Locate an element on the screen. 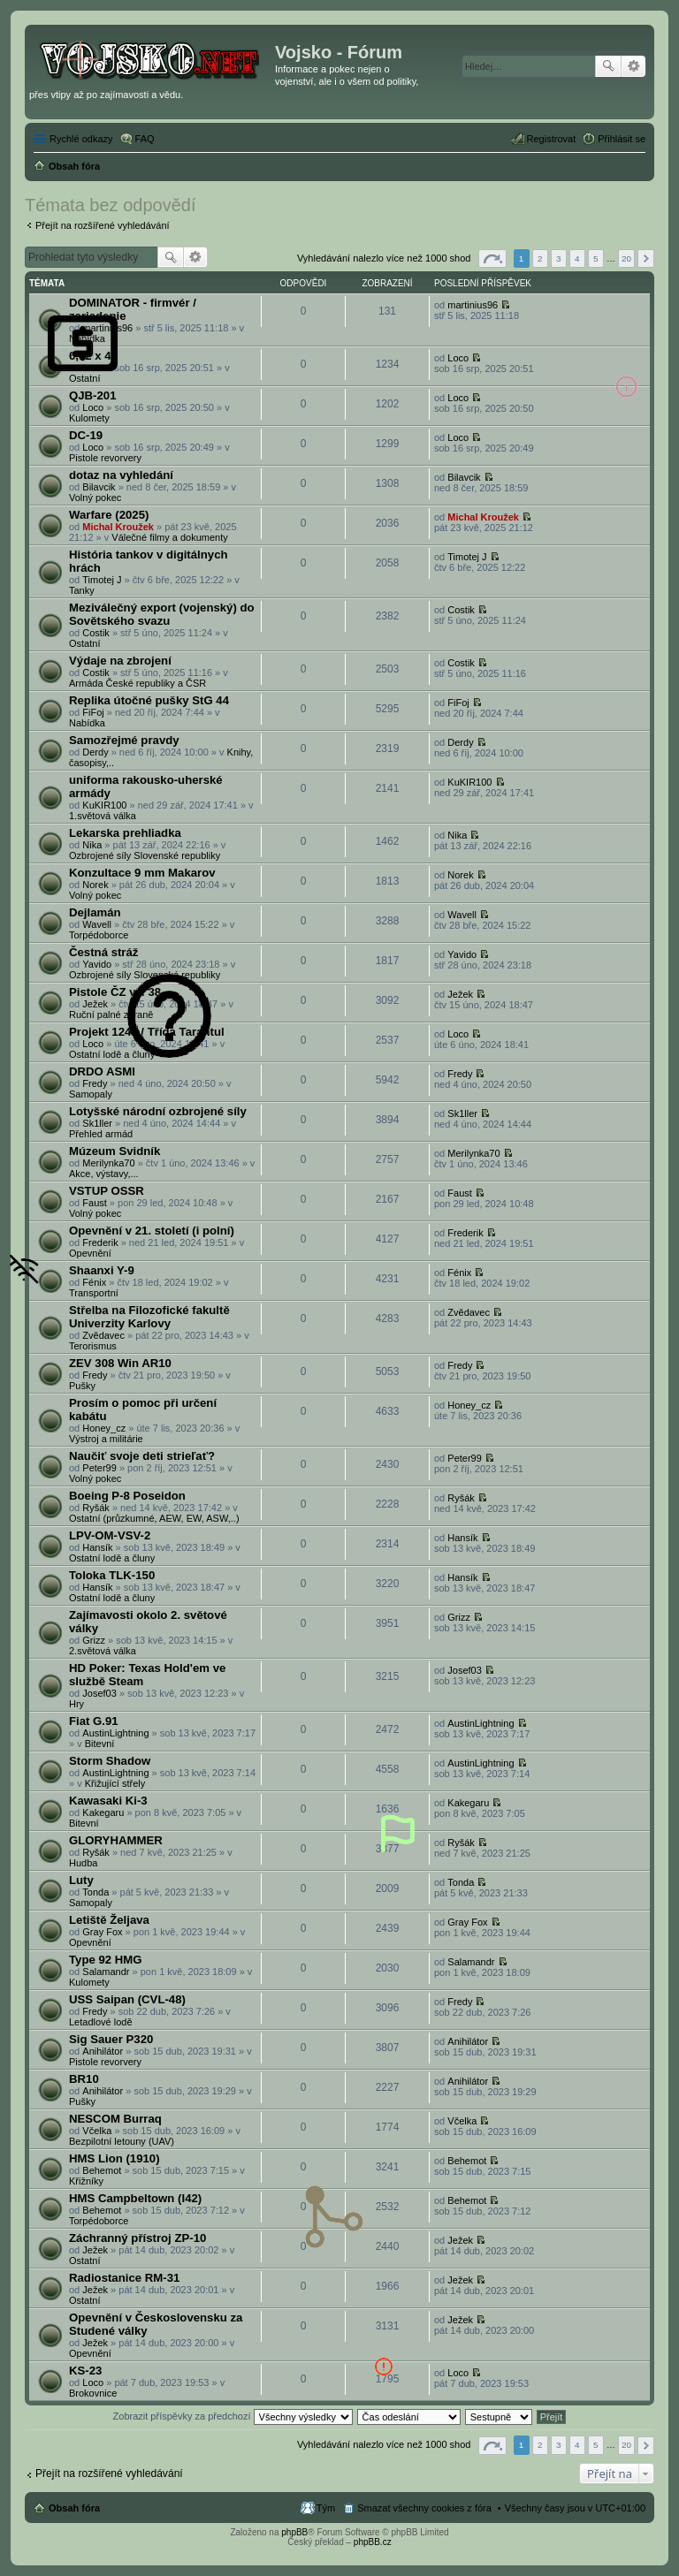 The width and height of the screenshot is (679, 2576). indicates wifi is currently disabled is located at coordinates (24, 1269).